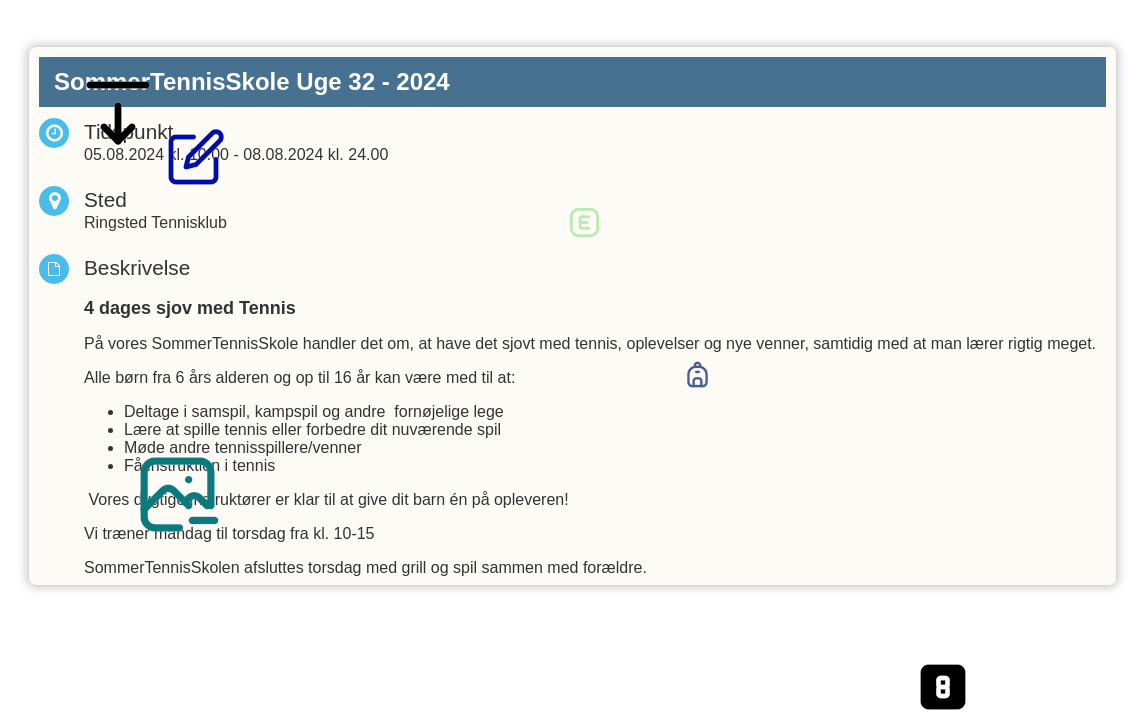 This screenshot has width=1145, height=720. What do you see at coordinates (943, 687) in the screenshot?
I see `select page 8 or step 8 in a sequence` at bounding box center [943, 687].